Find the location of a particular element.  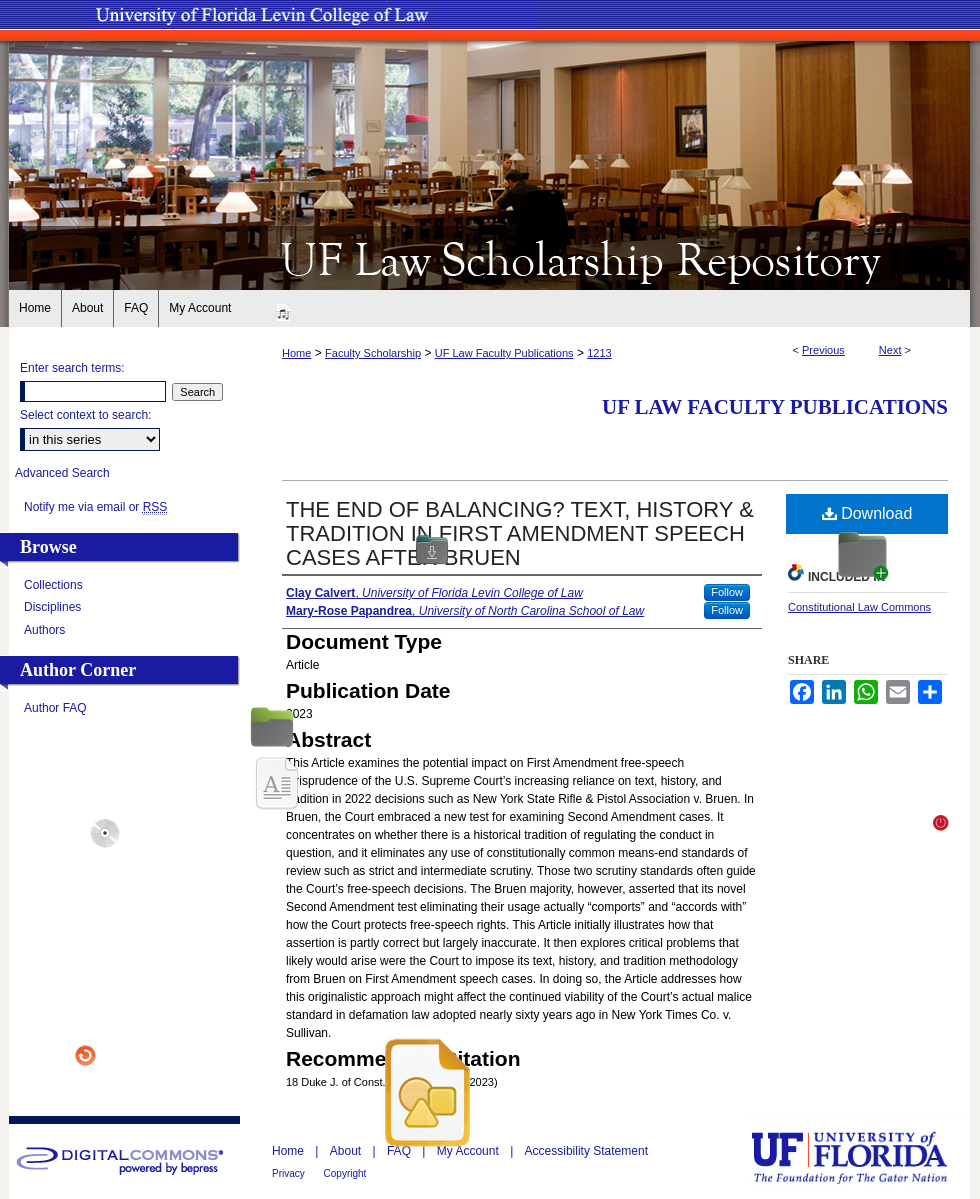

open your downloads folder is located at coordinates (432, 549).